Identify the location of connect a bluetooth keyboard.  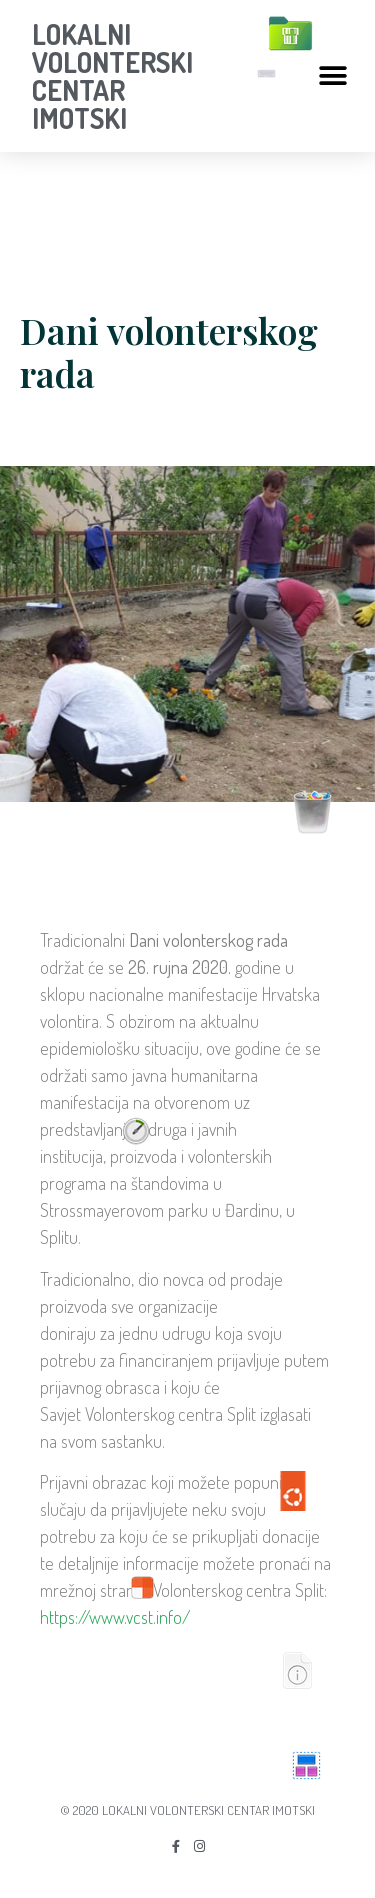
(266, 73).